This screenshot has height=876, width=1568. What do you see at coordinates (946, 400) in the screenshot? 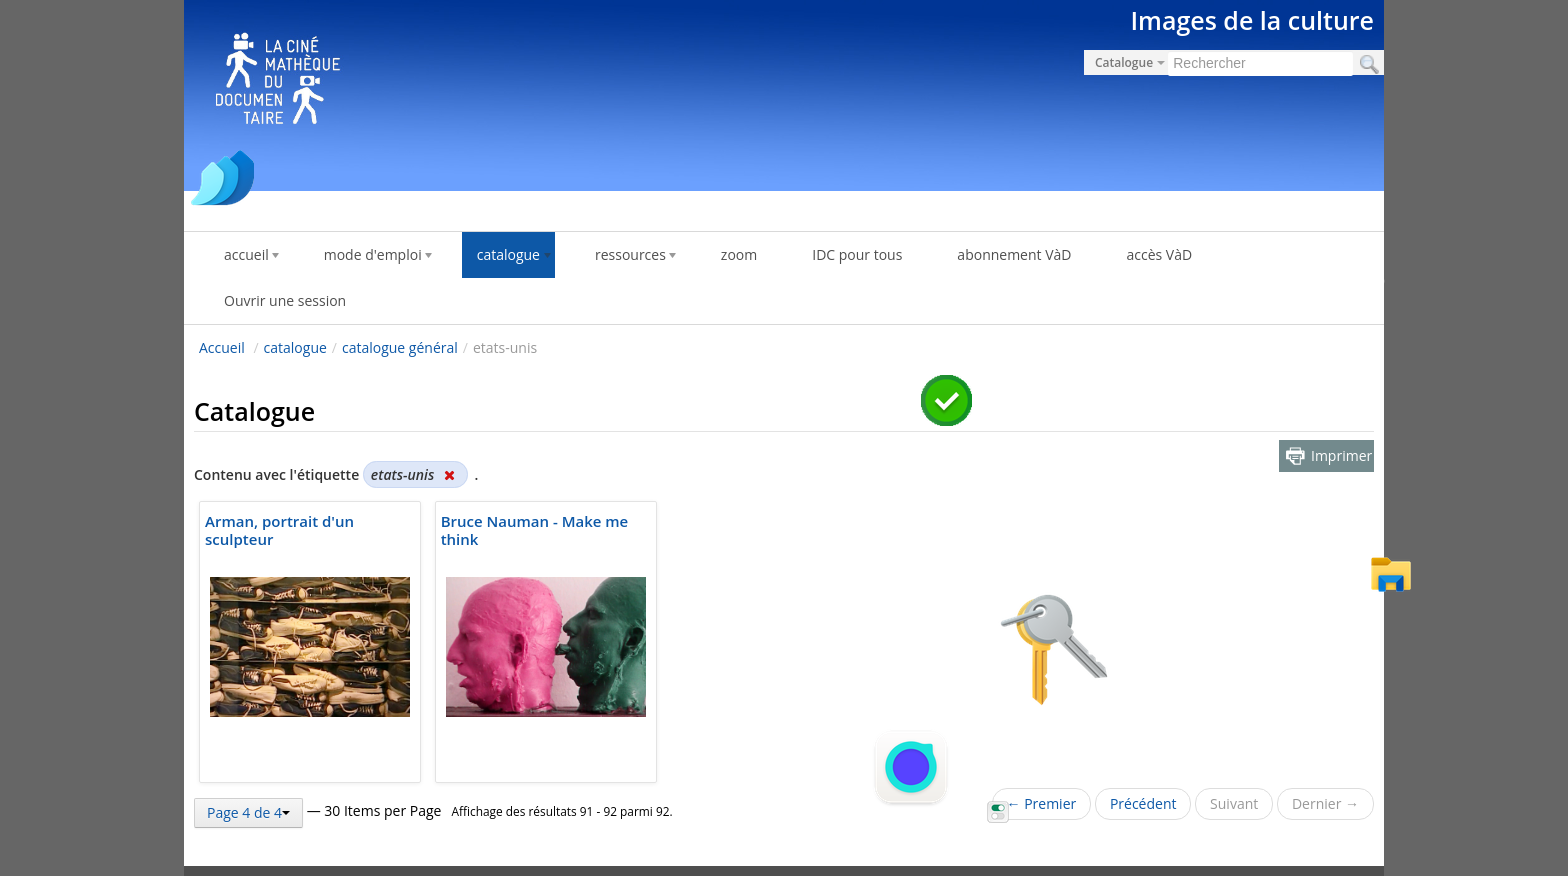
I see `file successfully synced to OneDrive` at bounding box center [946, 400].